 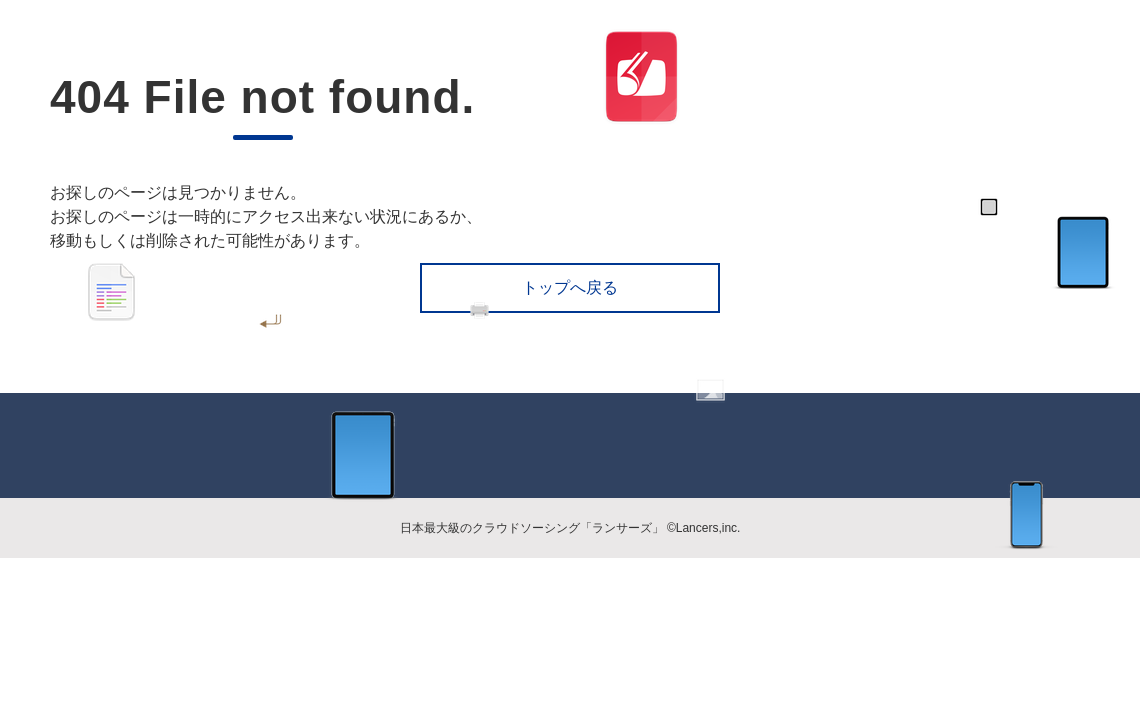 I want to click on an eps vector file format, so click(x=641, y=76).